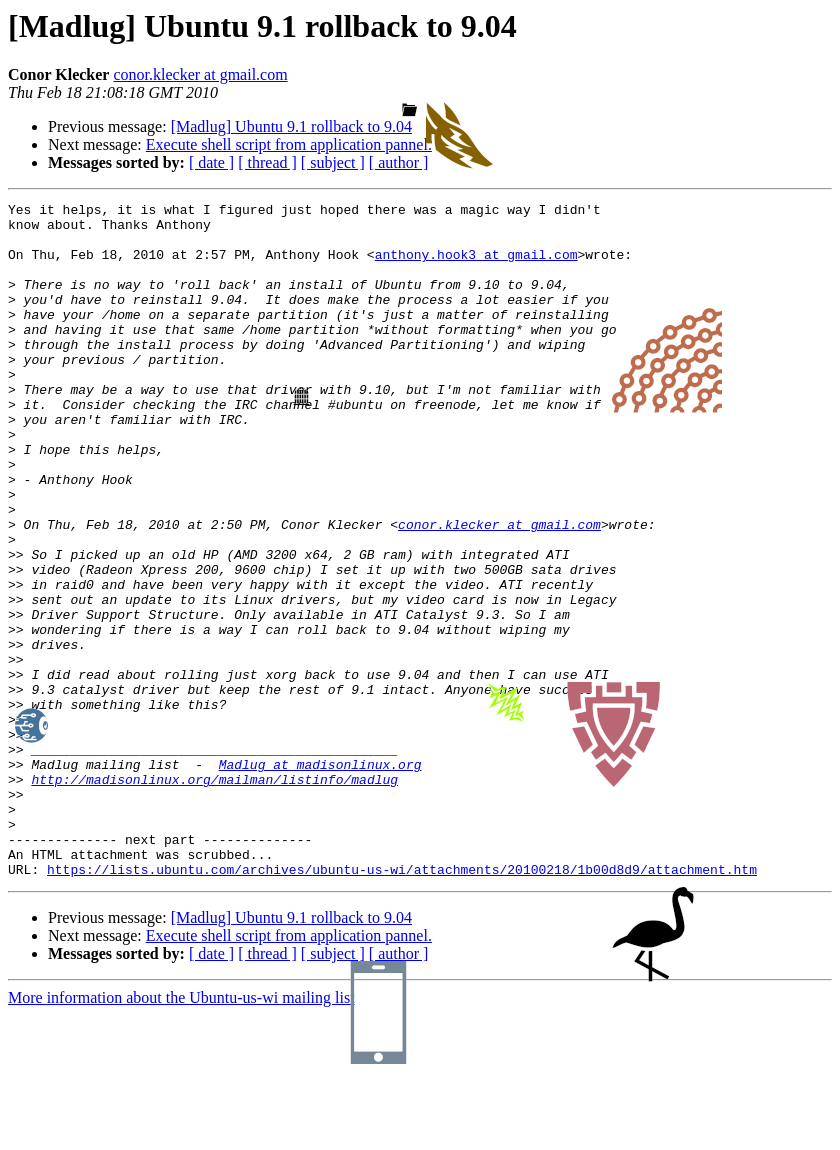  Describe the element at coordinates (409, 109) in the screenshot. I see `open or browse files in a folder` at that location.